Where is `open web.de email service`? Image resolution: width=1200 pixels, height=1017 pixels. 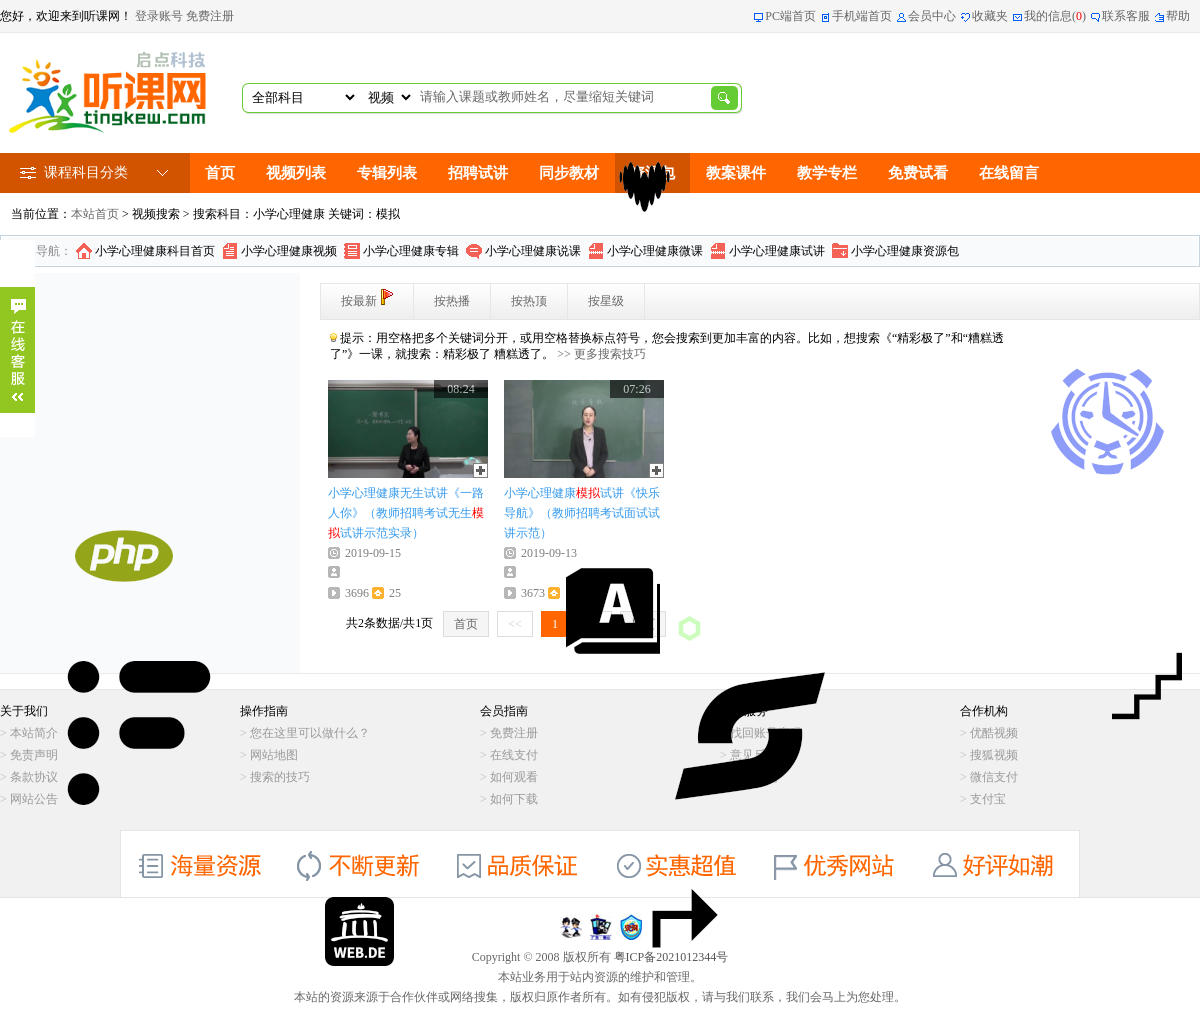 open web.de email service is located at coordinates (359, 931).